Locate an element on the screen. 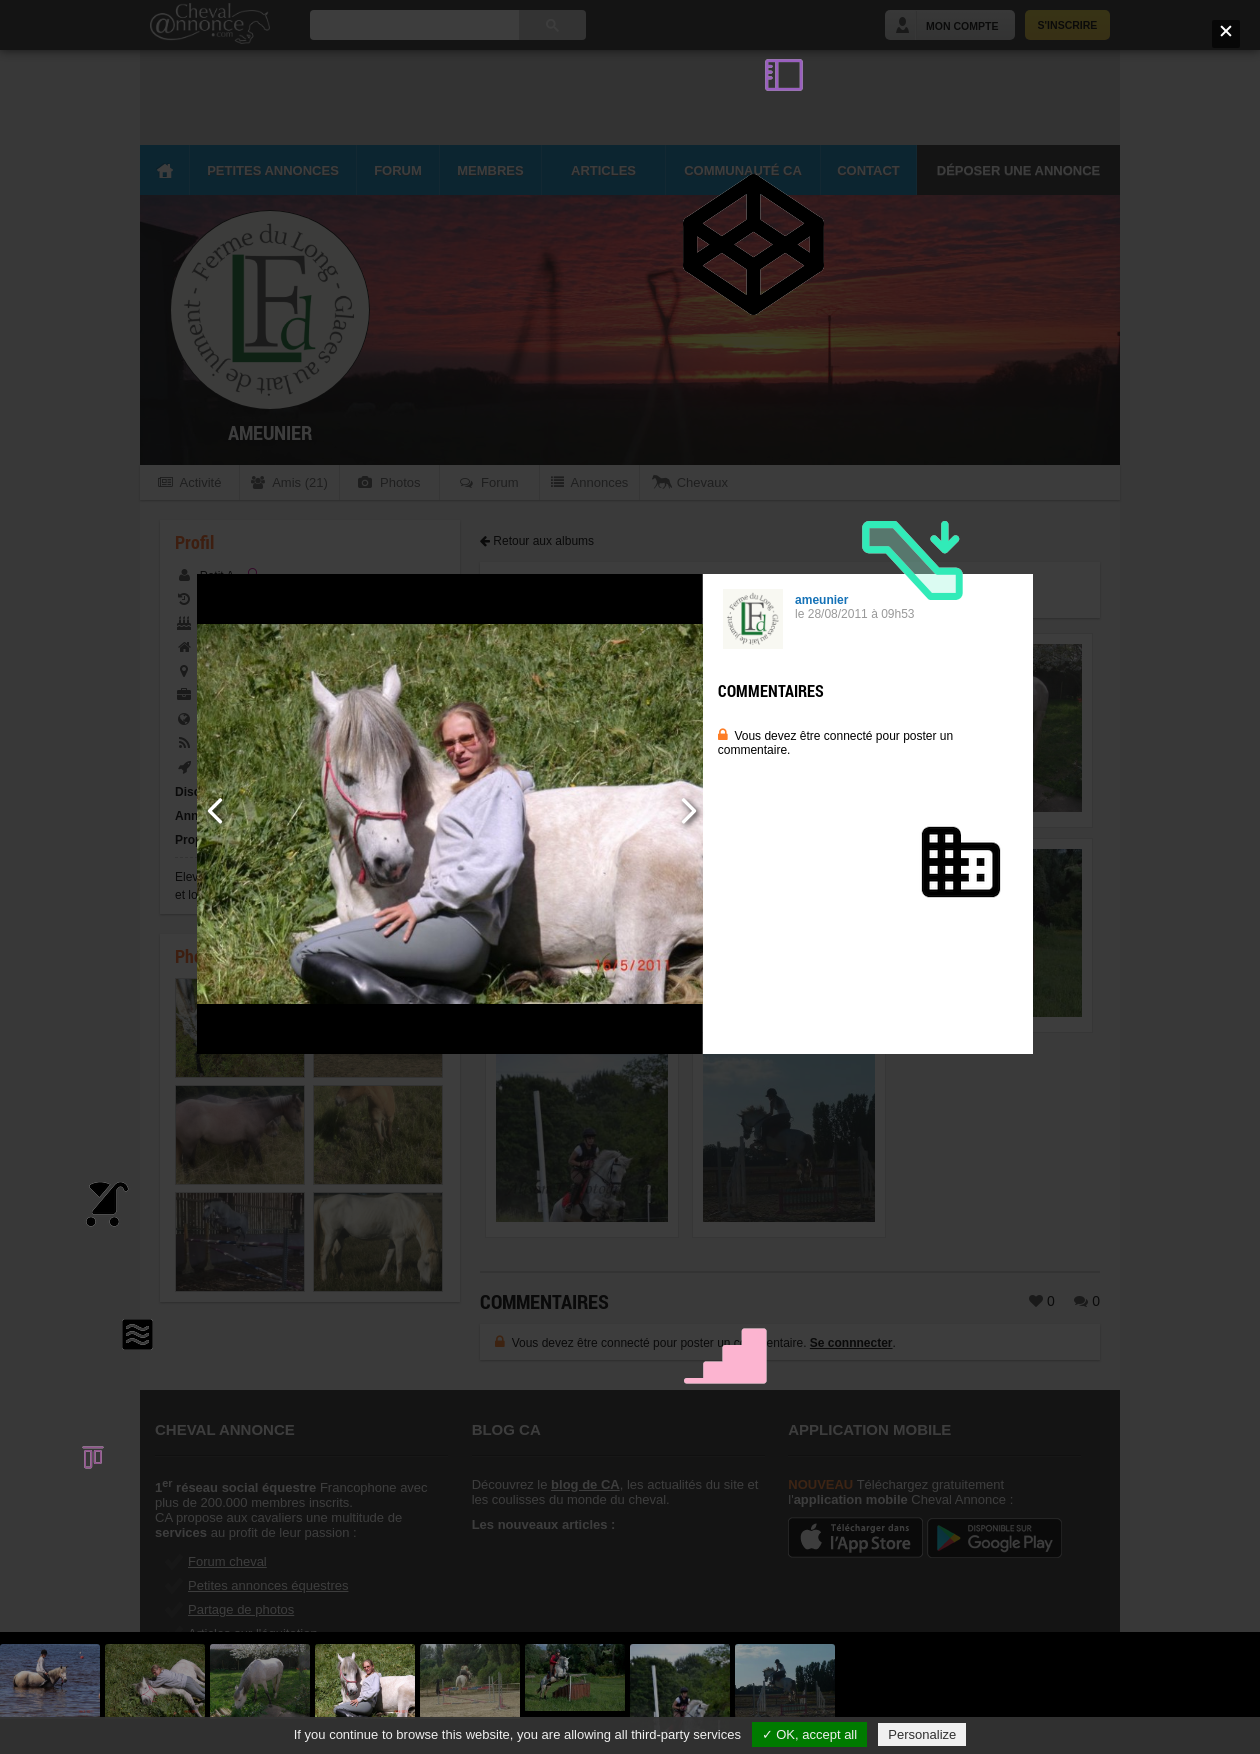  indicates escalator going down is located at coordinates (912, 560).